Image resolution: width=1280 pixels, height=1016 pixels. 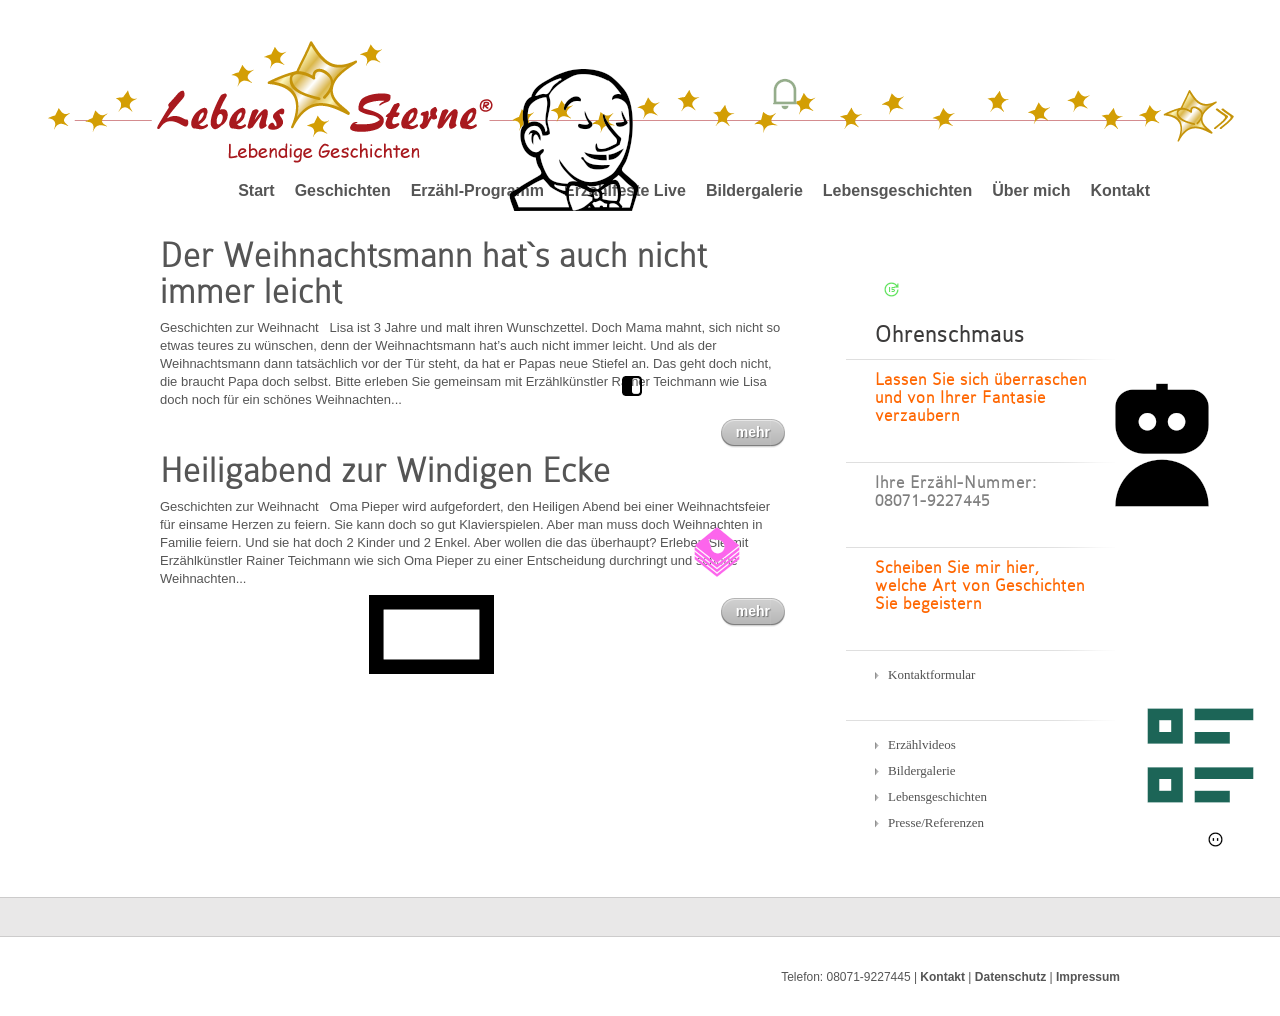 I want to click on open Fig terminal autocomplete app, so click(x=632, y=386).